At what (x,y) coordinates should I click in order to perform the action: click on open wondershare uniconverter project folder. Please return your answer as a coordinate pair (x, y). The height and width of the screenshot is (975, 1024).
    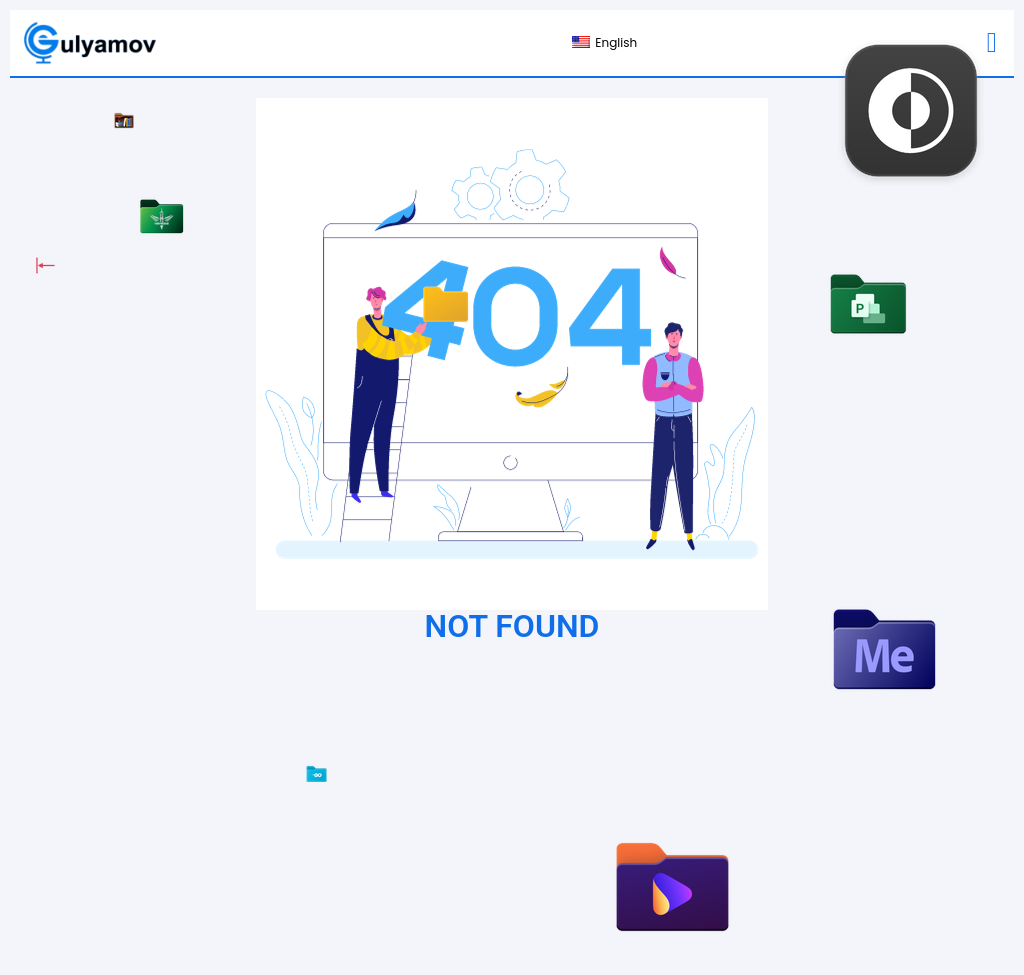
    Looking at the image, I should click on (672, 890).